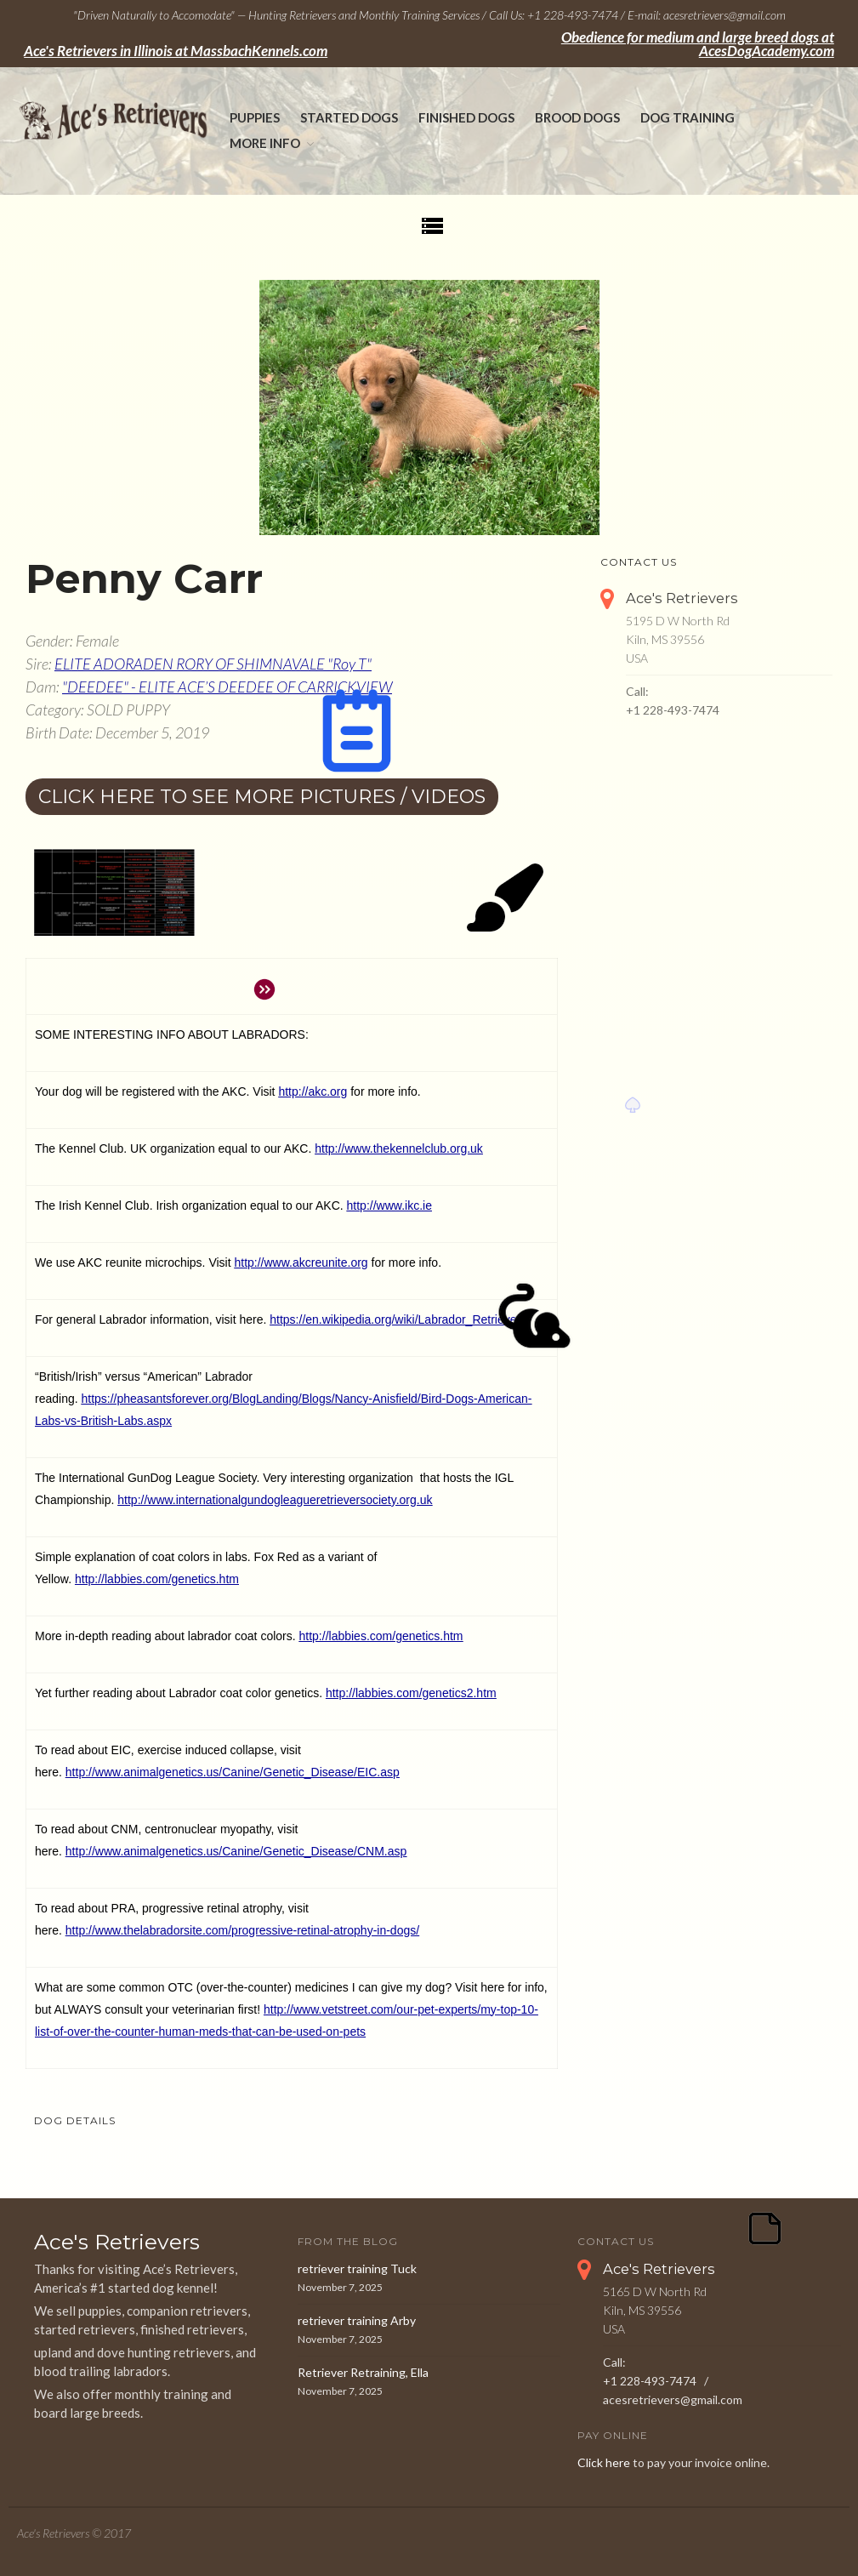 This screenshot has width=858, height=2576. I want to click on create a new note, so click(764, 2228).